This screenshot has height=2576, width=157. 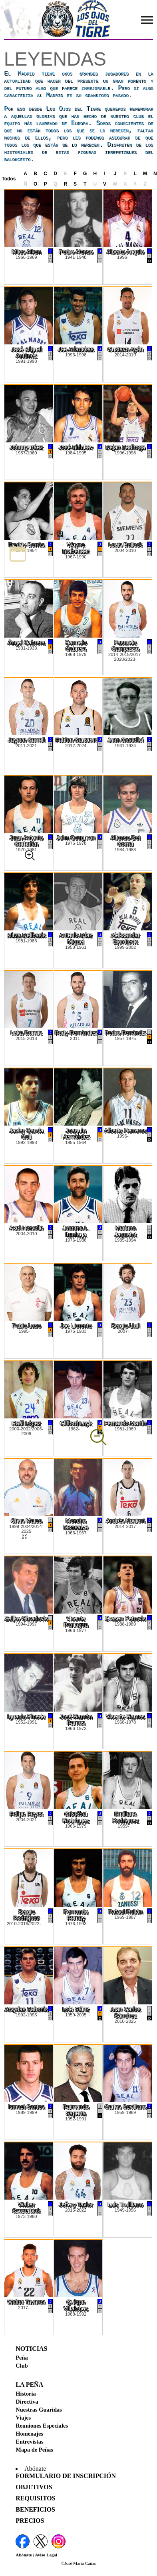 I want to click on exit fullscreen mode, so click(x=24, y=1537).